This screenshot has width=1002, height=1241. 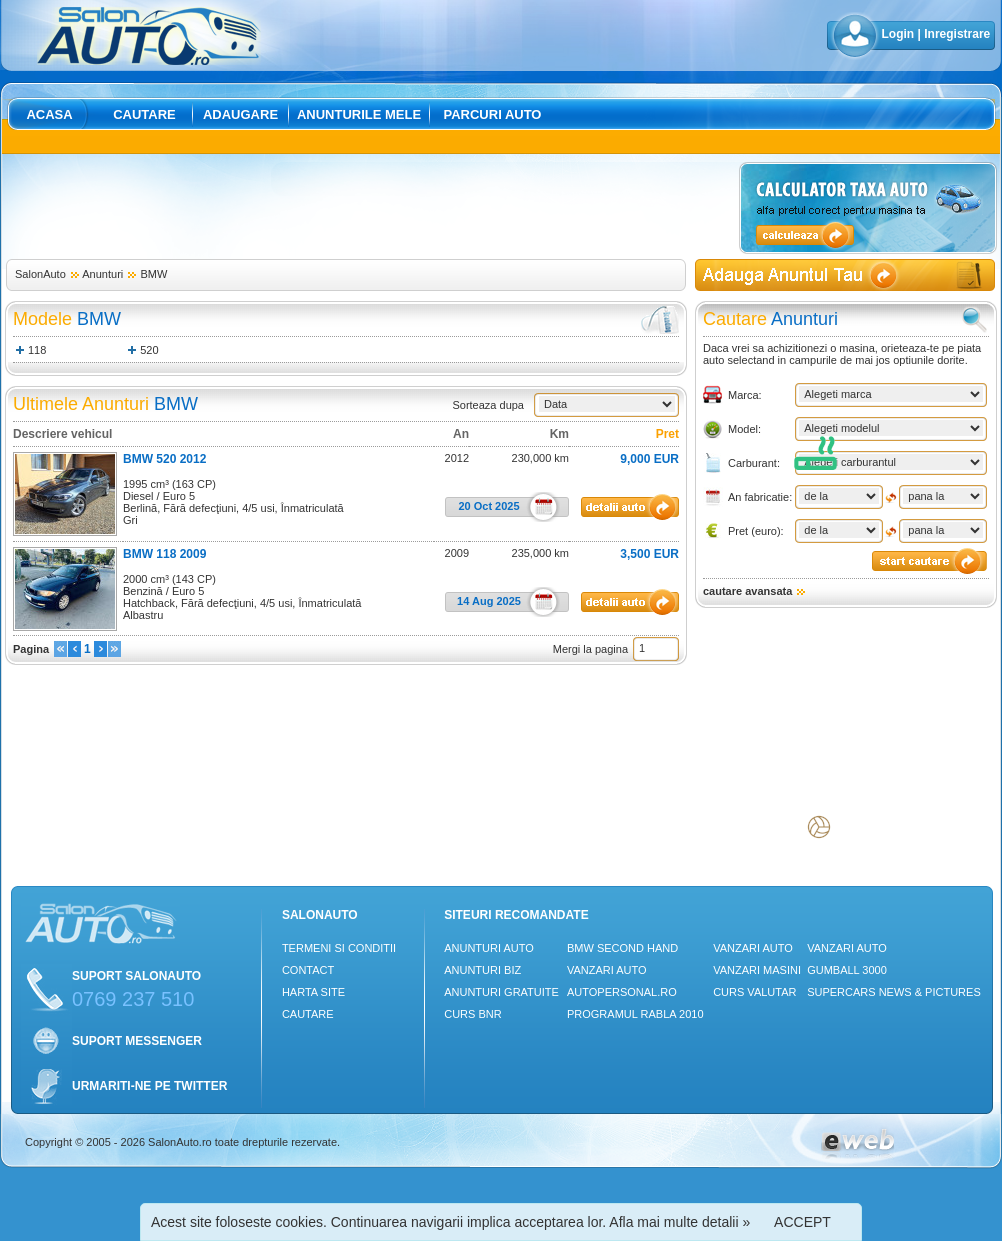 What do you see at coordinates (815, 457) in the screenshot?
I see `indicates a designated smoking area` at bounding box center [815, 457].